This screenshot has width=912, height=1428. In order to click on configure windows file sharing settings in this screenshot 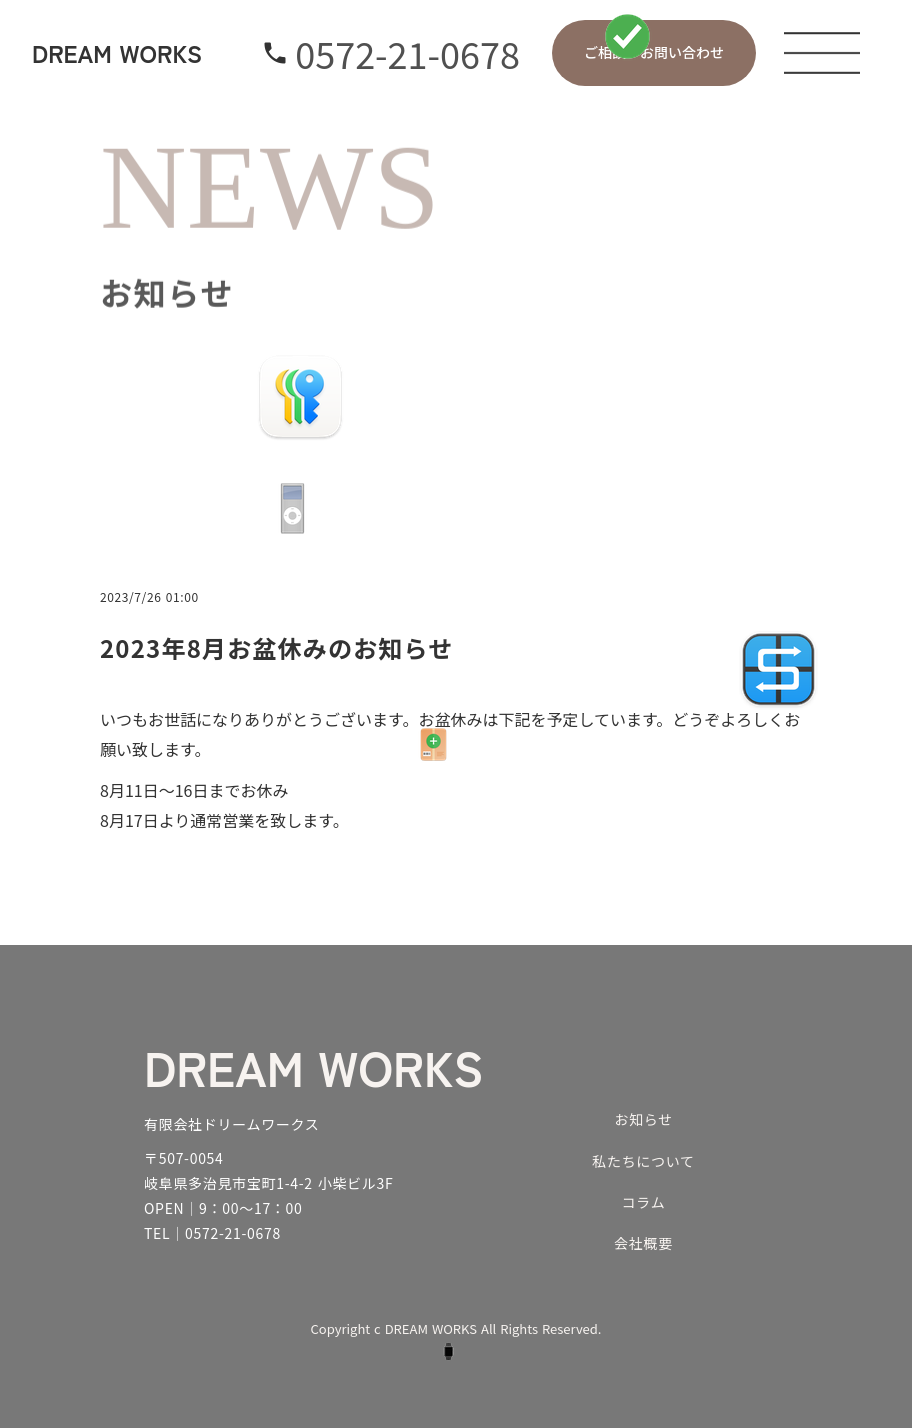, I will do `click(778, 670)`.